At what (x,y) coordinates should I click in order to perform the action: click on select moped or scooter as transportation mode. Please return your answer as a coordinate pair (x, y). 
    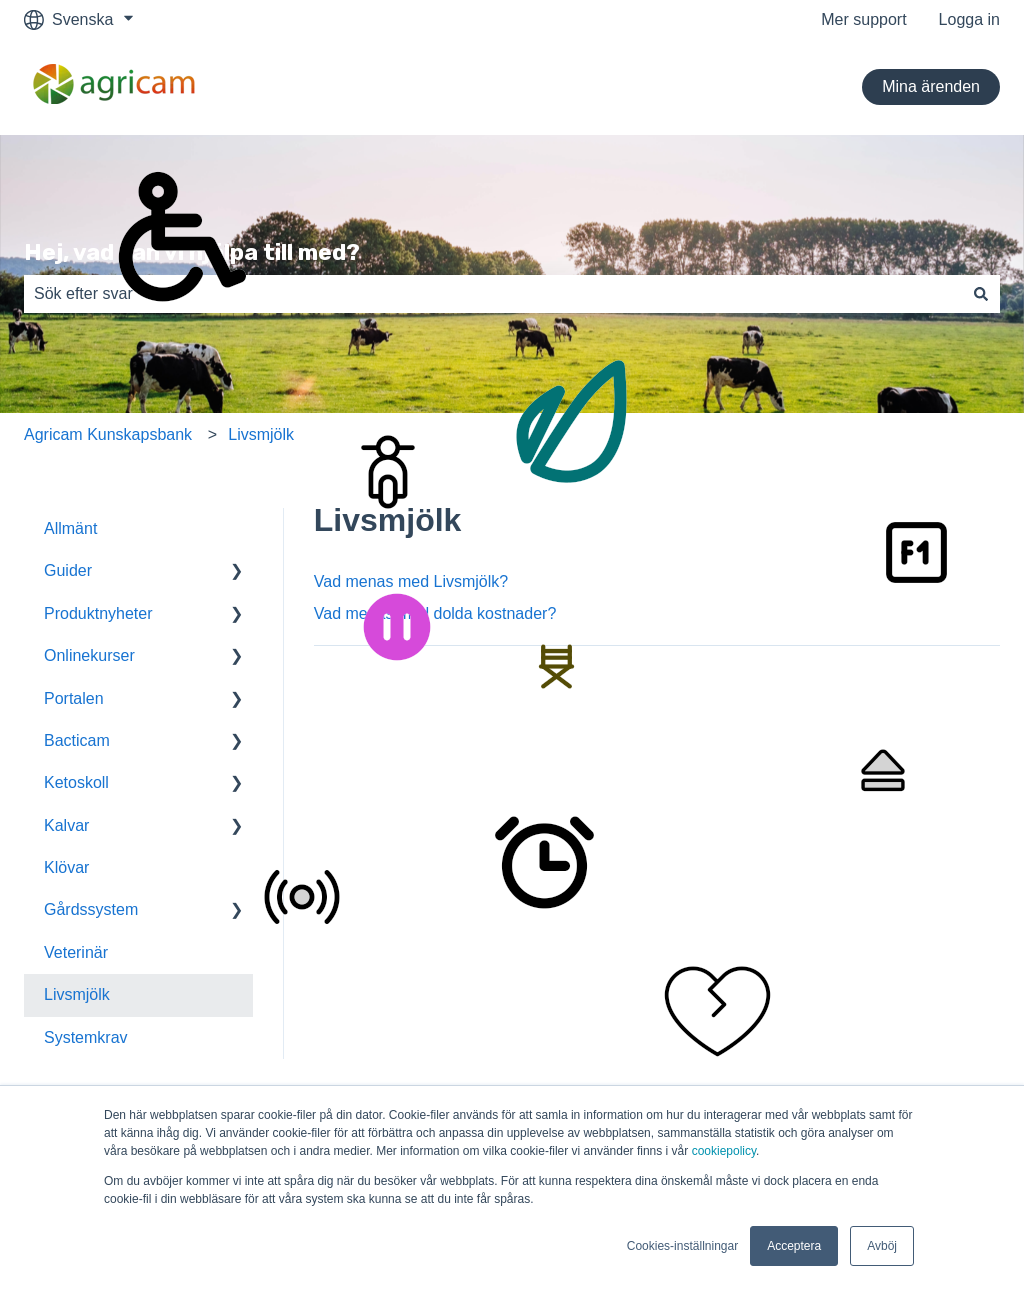
    Looking at the image, I should click on (388, 472).